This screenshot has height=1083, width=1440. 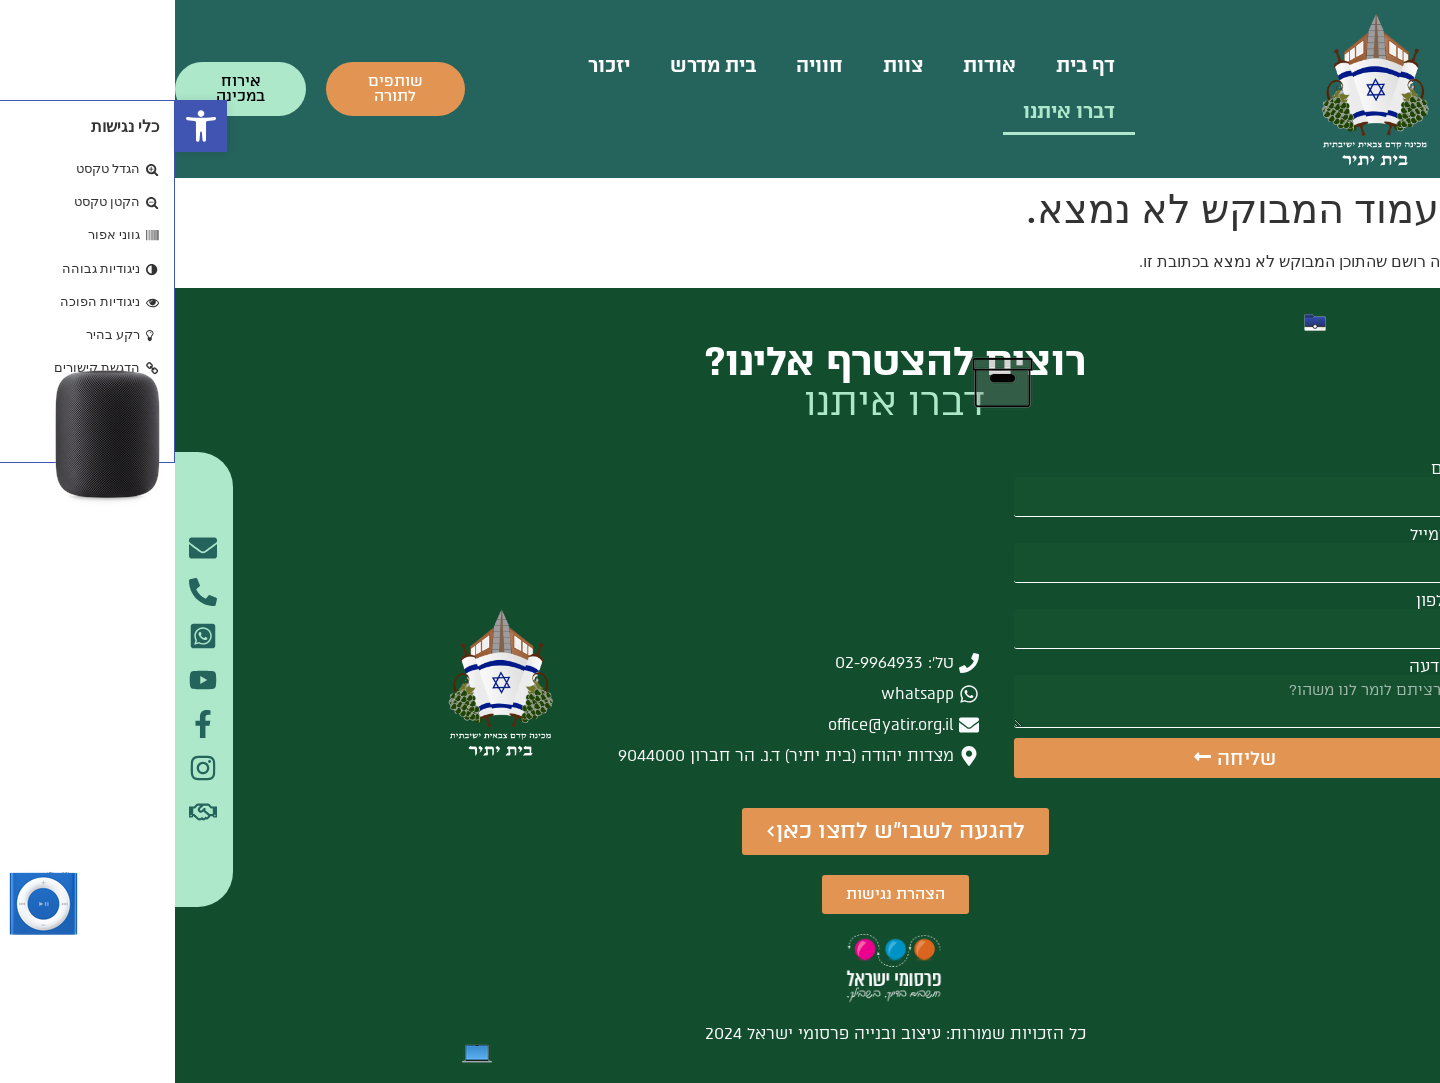 I want to click on indicates this macbook air in system preferences, so click(x=477, y=1051).